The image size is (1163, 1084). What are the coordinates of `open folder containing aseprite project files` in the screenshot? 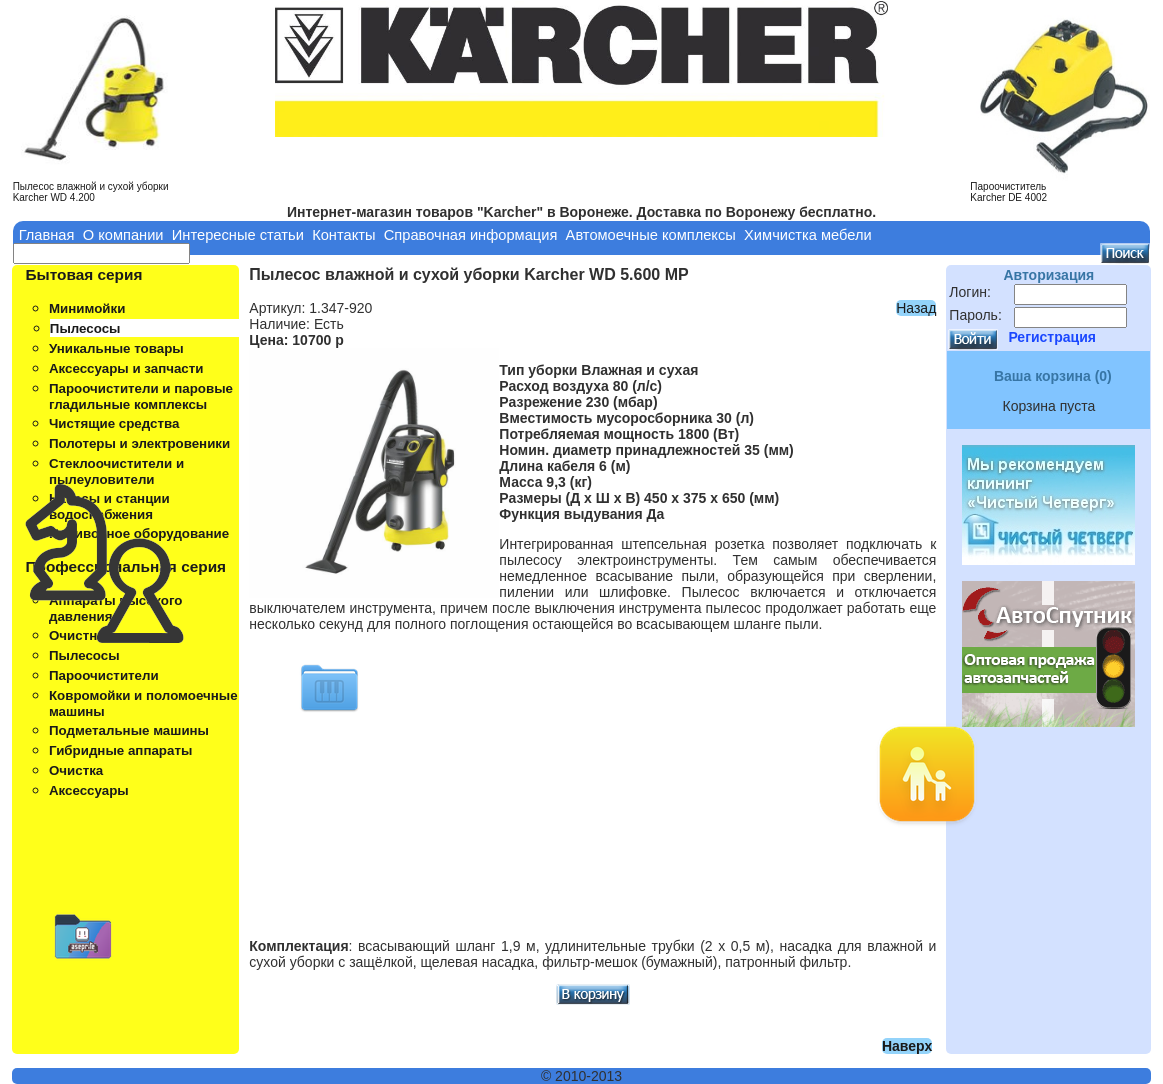 It's located at (83, 938).